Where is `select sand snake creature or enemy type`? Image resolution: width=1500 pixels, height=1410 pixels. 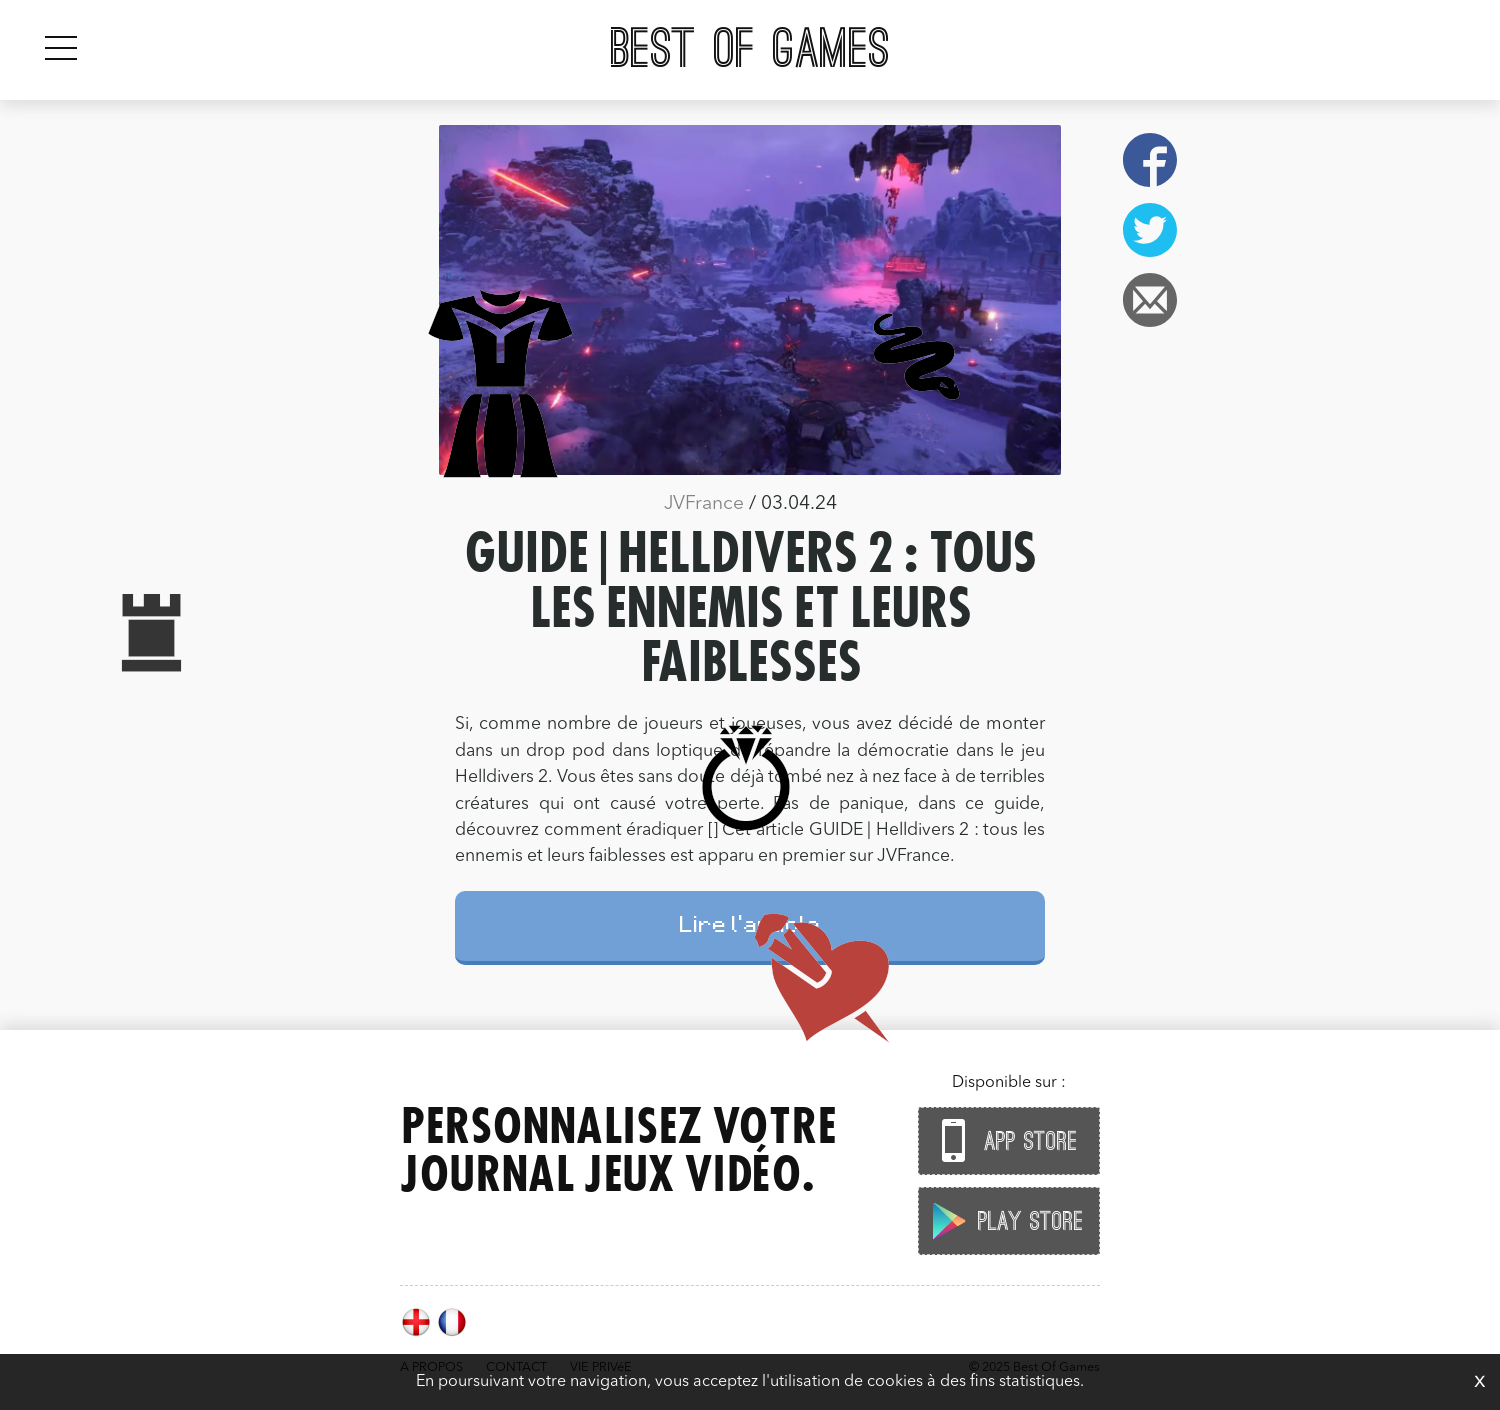 select sand snake creature or enemy type is located at coordinates (916, 356).